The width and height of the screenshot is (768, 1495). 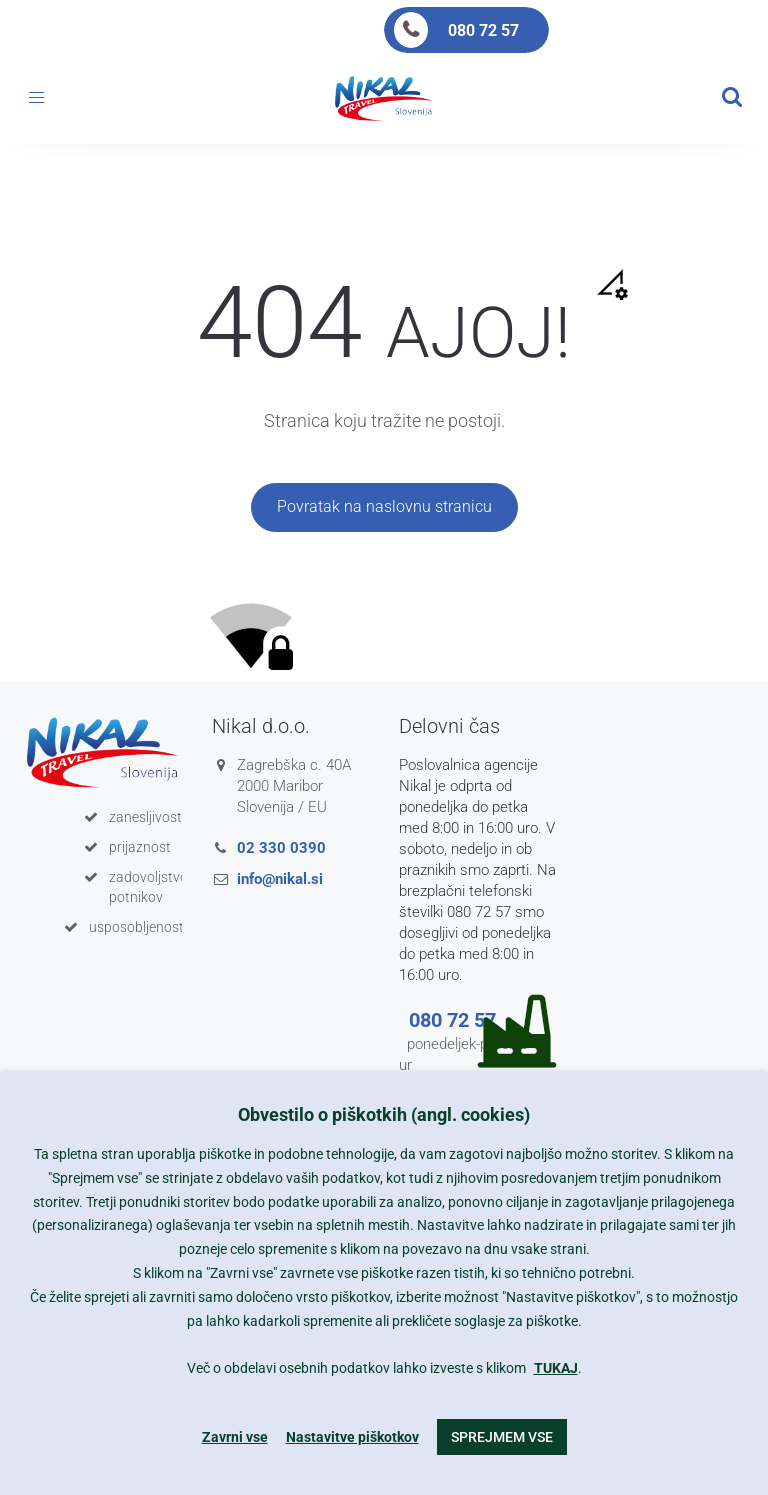 What do you see at coordinates (517, 1034) in the screenshot?
I see `view manufacturing or production settings` at bounding box center [517, 1034].